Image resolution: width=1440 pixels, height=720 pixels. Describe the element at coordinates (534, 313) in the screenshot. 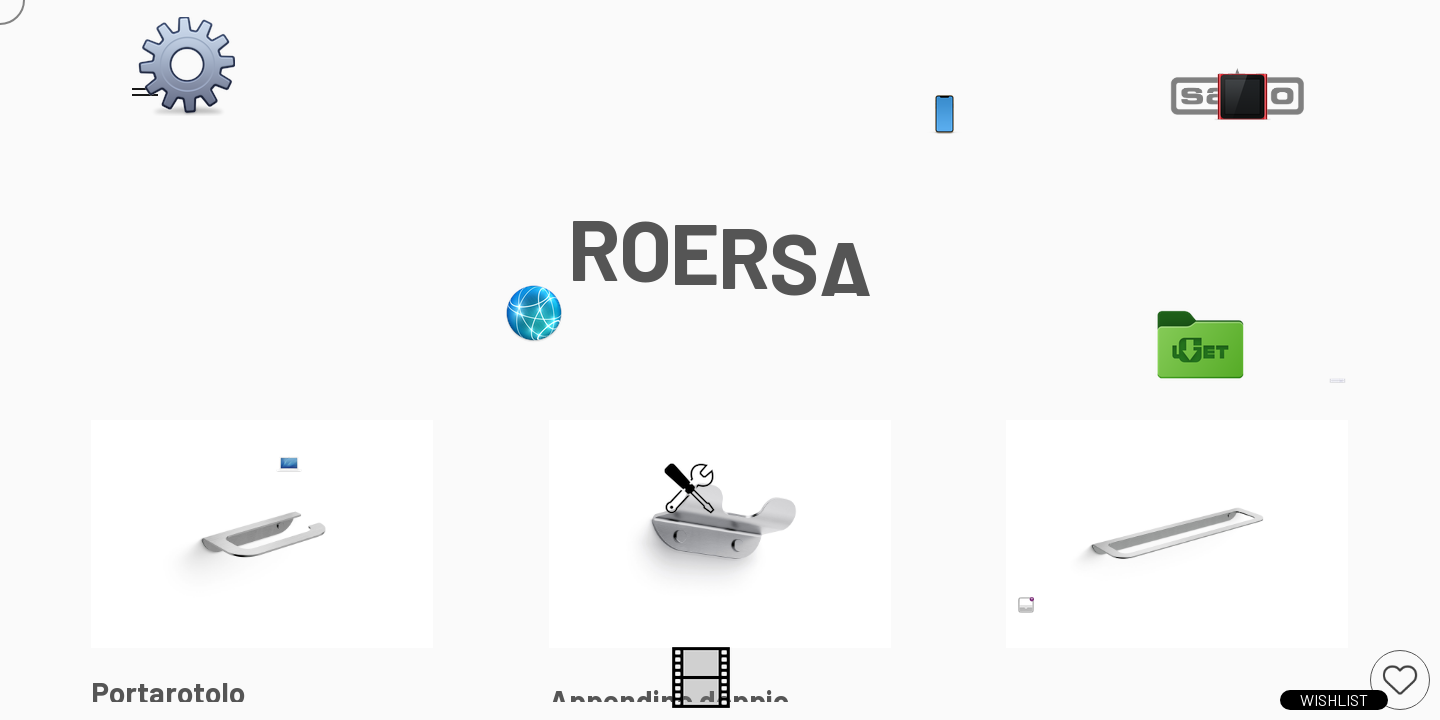

I see `open network browser to view connected devices` at that location.